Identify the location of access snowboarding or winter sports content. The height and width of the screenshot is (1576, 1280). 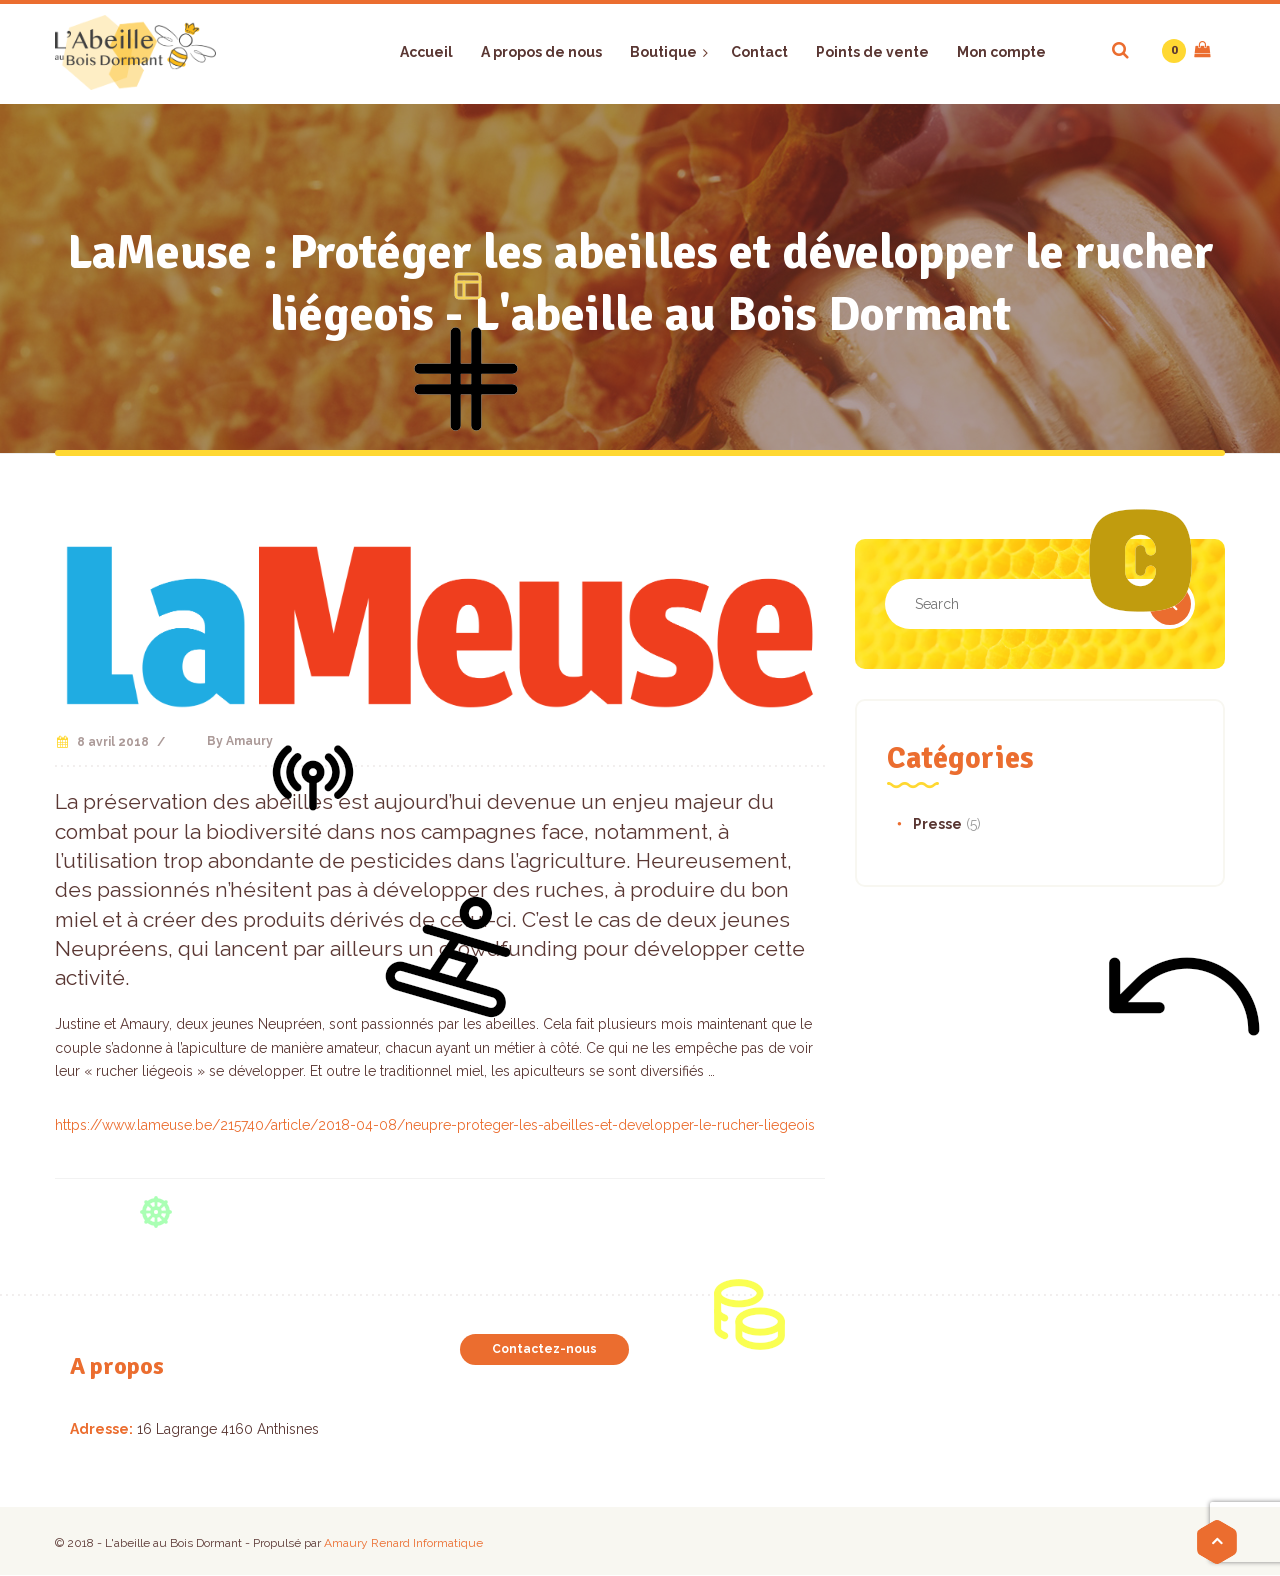
(455, 957).